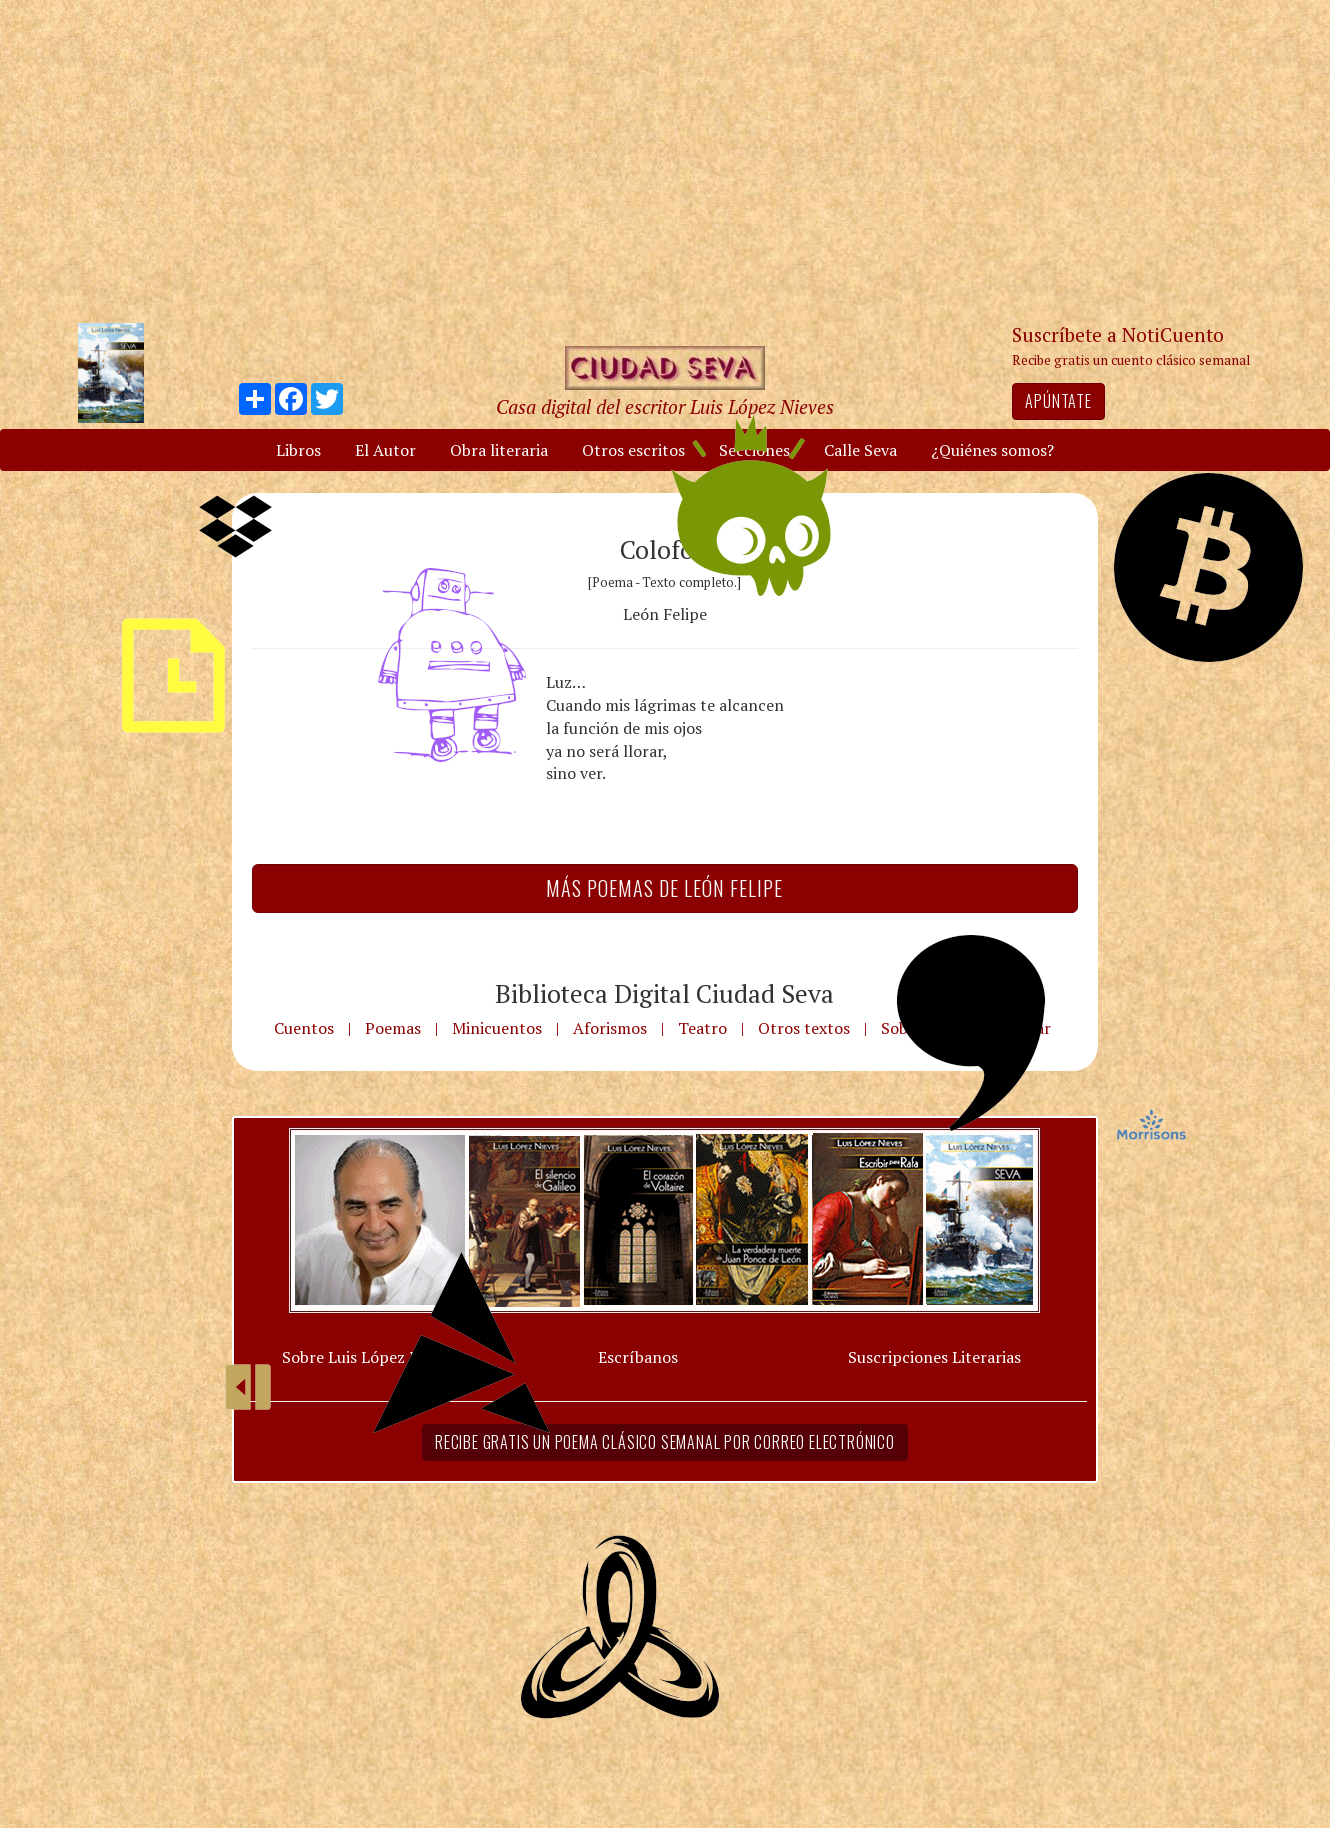 The image size is (1330, 1828). What do you see at coordinates (248, 1387) in the screenshot?
I see `collapse the sidebar panel` at bounding box center [248, 1387].